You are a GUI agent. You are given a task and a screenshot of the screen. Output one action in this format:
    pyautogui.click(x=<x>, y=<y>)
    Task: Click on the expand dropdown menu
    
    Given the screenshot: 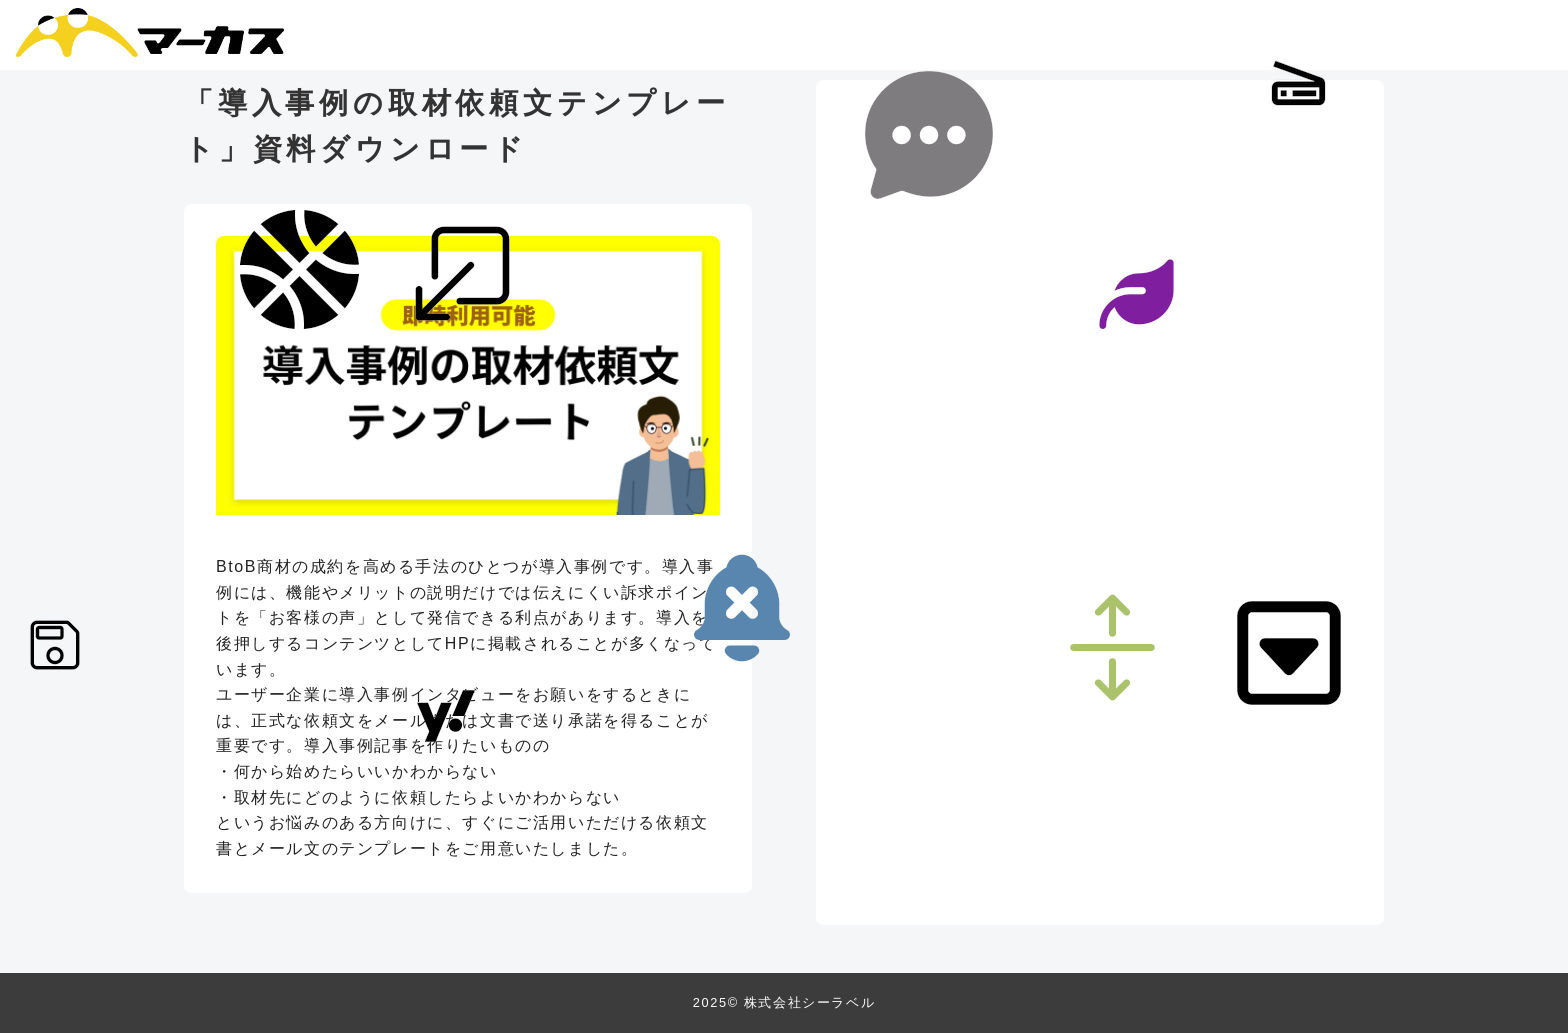 What is the action you would take?
    pyautogui.click(x=1289, y=653)
    